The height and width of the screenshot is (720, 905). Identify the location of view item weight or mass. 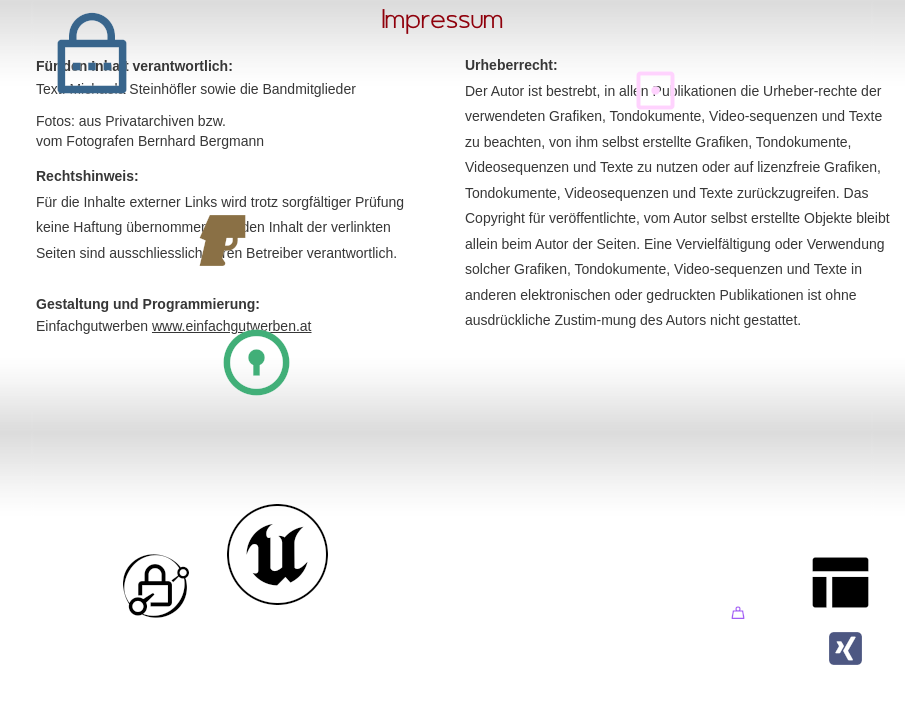
(738, 613).